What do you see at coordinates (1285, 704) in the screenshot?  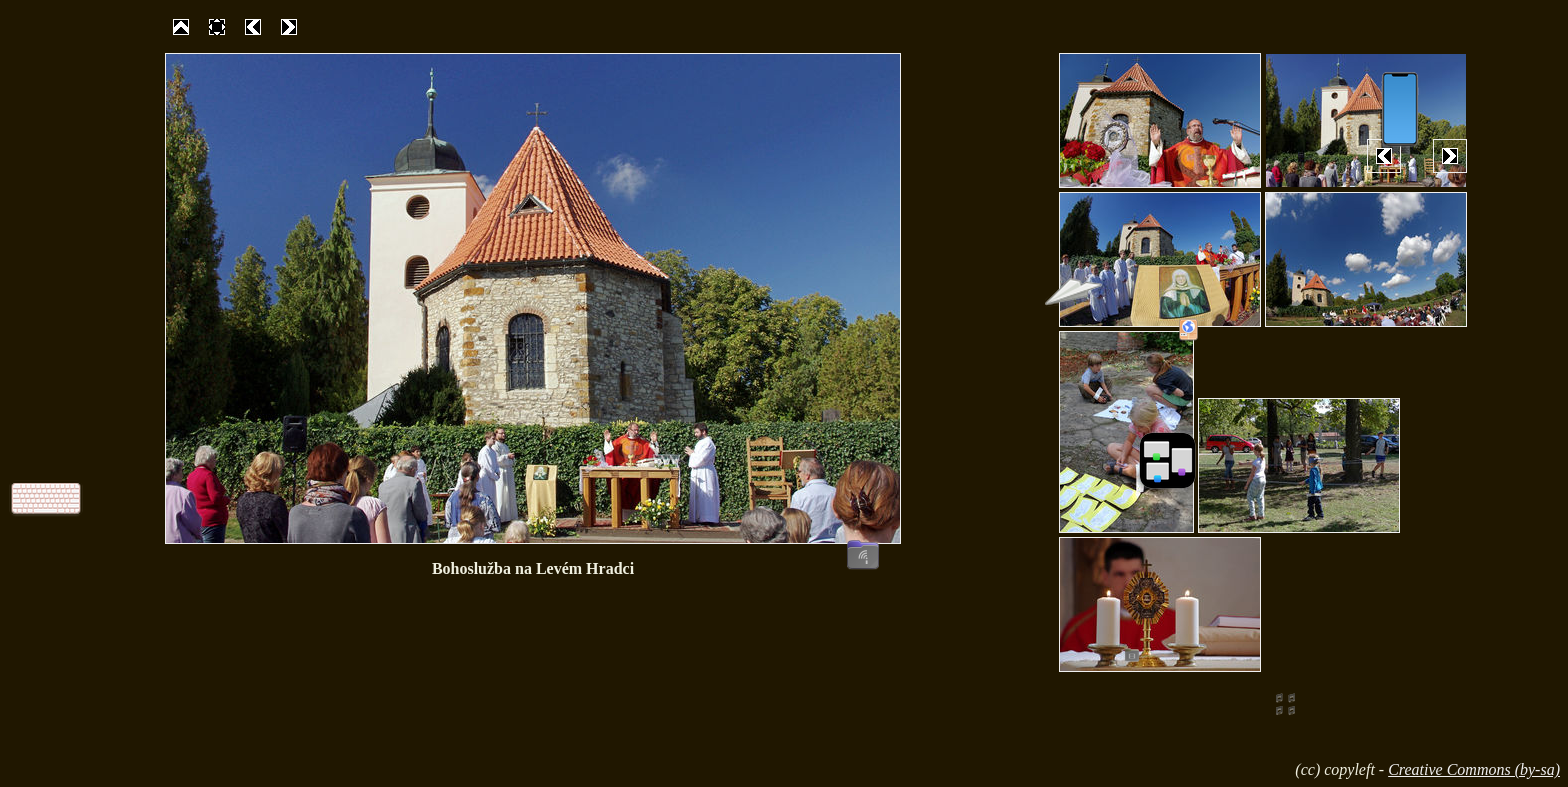 I see `enable grid arrangement for desktop items` at bounding box center [1285, 704].